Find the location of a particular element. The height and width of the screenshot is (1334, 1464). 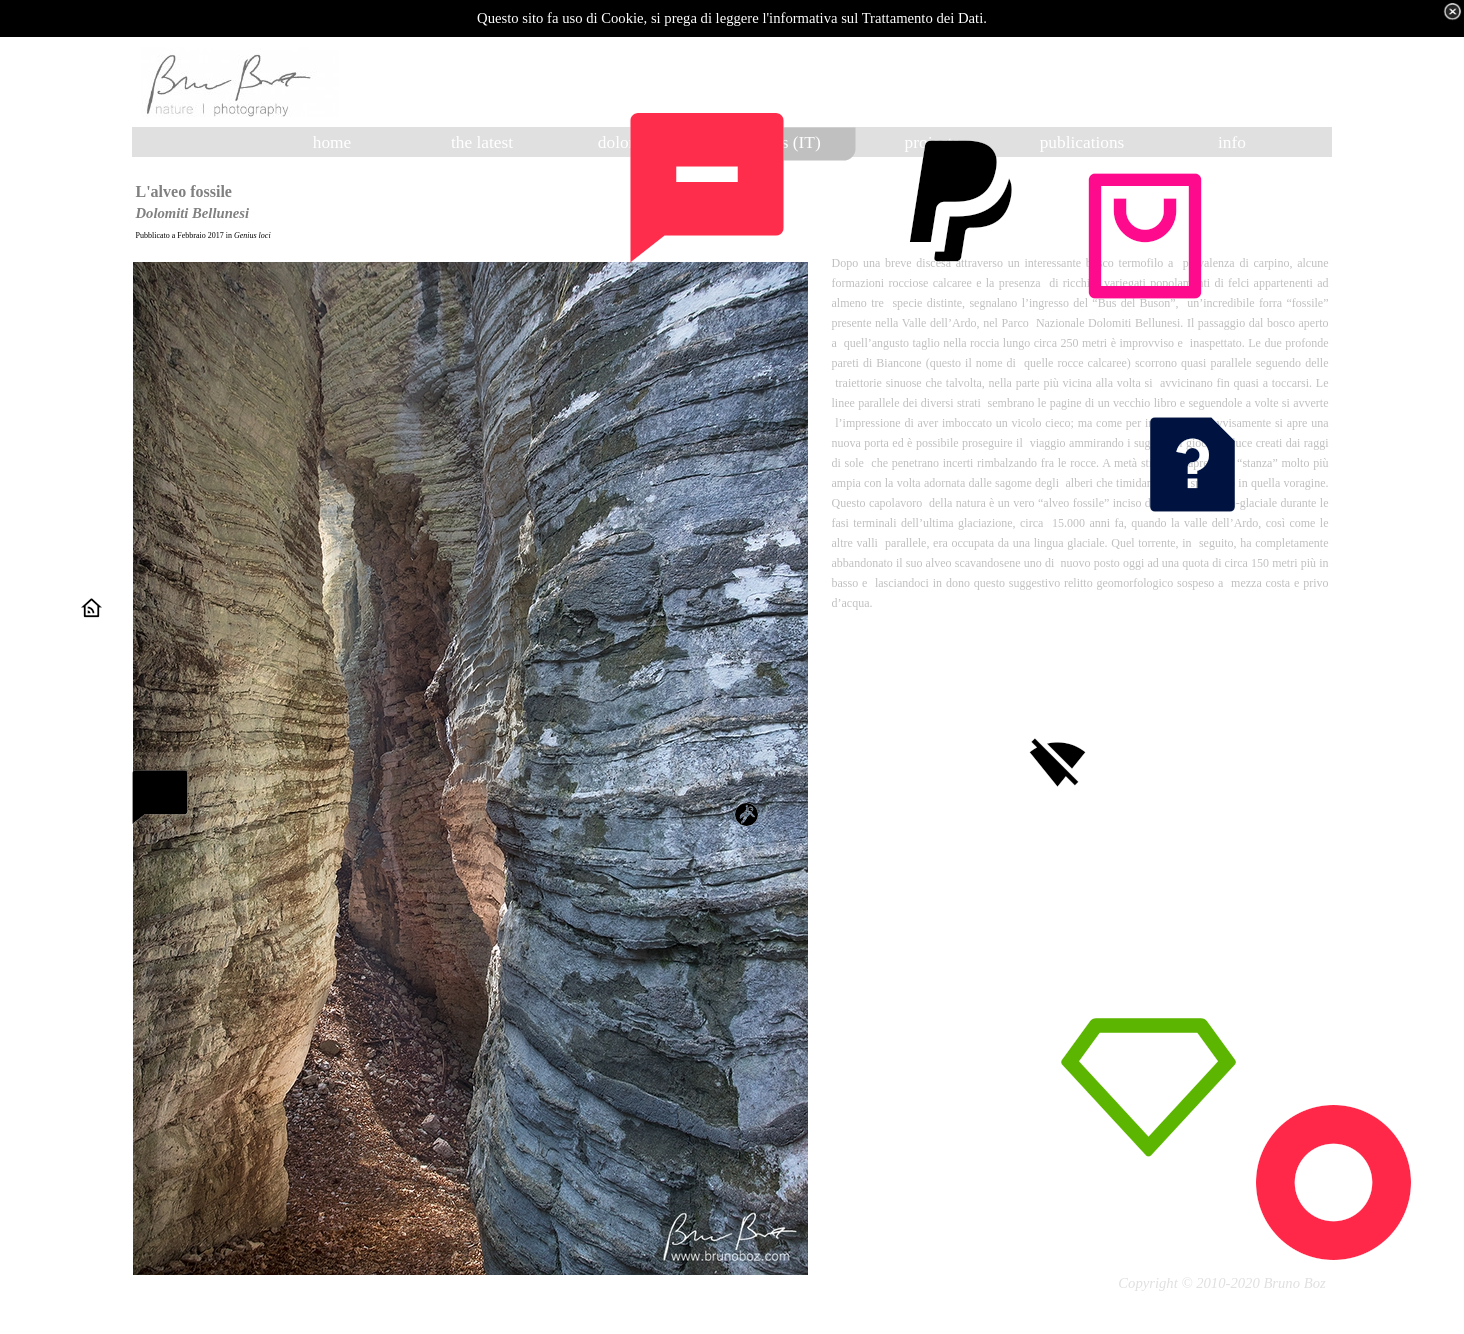

unknown or unrecognized file type is located at coordinates (1192, 464).